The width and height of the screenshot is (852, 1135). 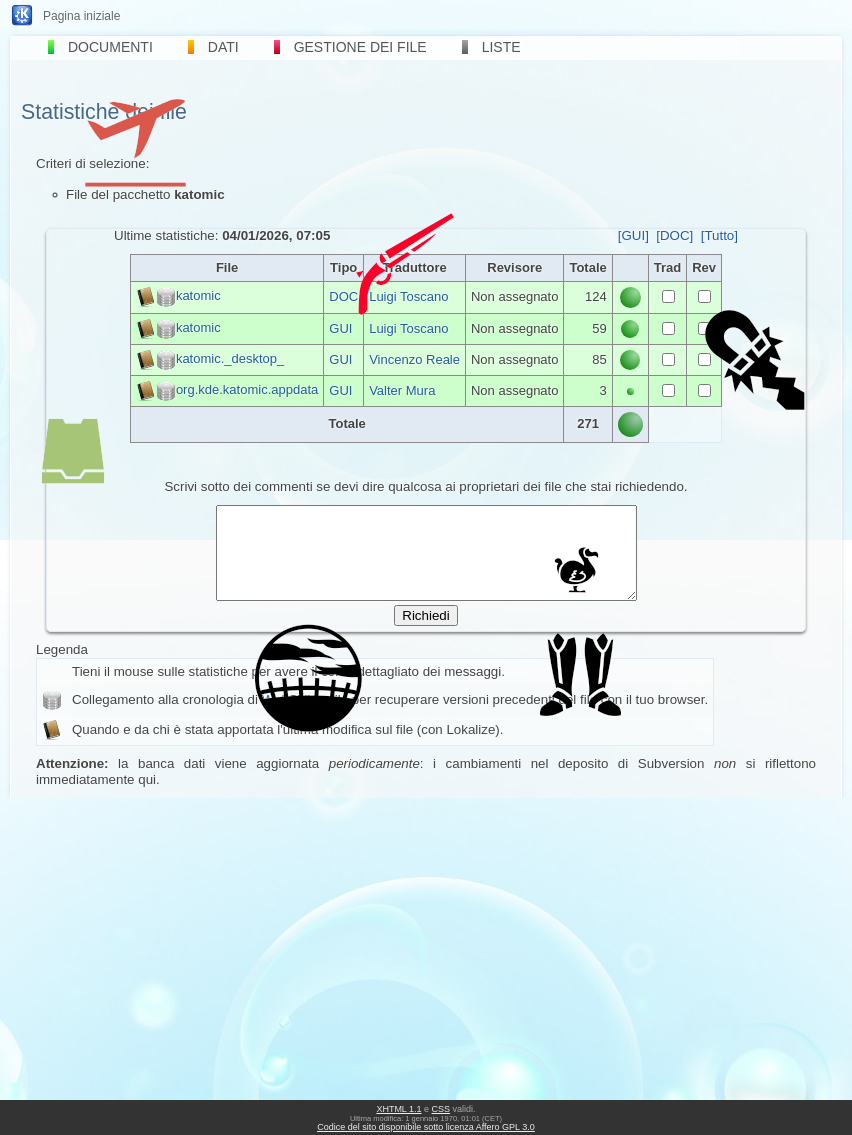 I want to click on select sawed-off shotgun weapon, so click(x=405, y=264).